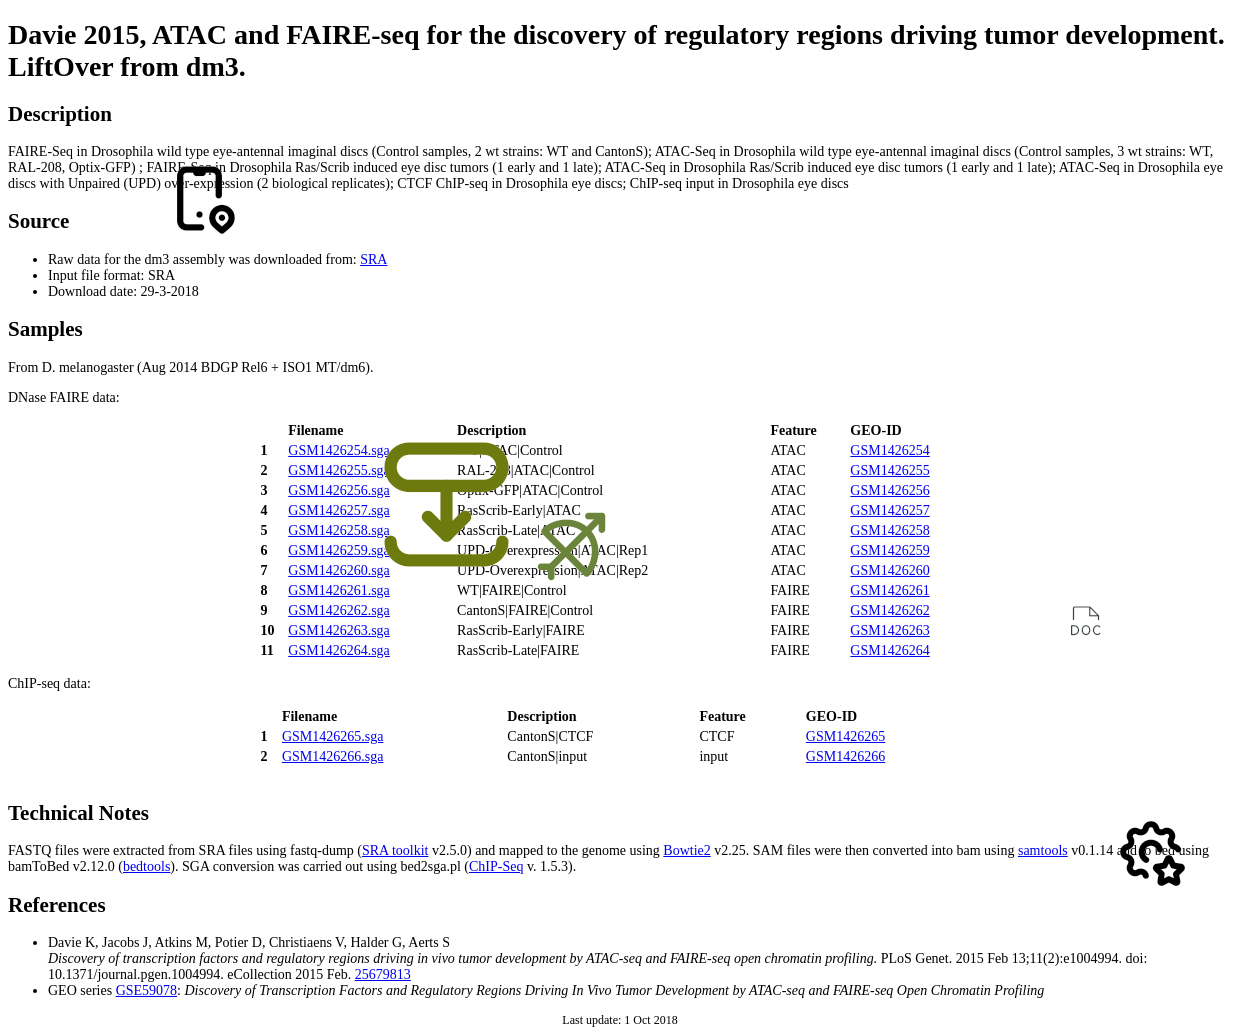 This screenshot has width=1240, height=1036. What do you see at coordinates (1151, 852) in the screenshot?
I see `access favorite or starred settings` at bounding box center [1151, 852].